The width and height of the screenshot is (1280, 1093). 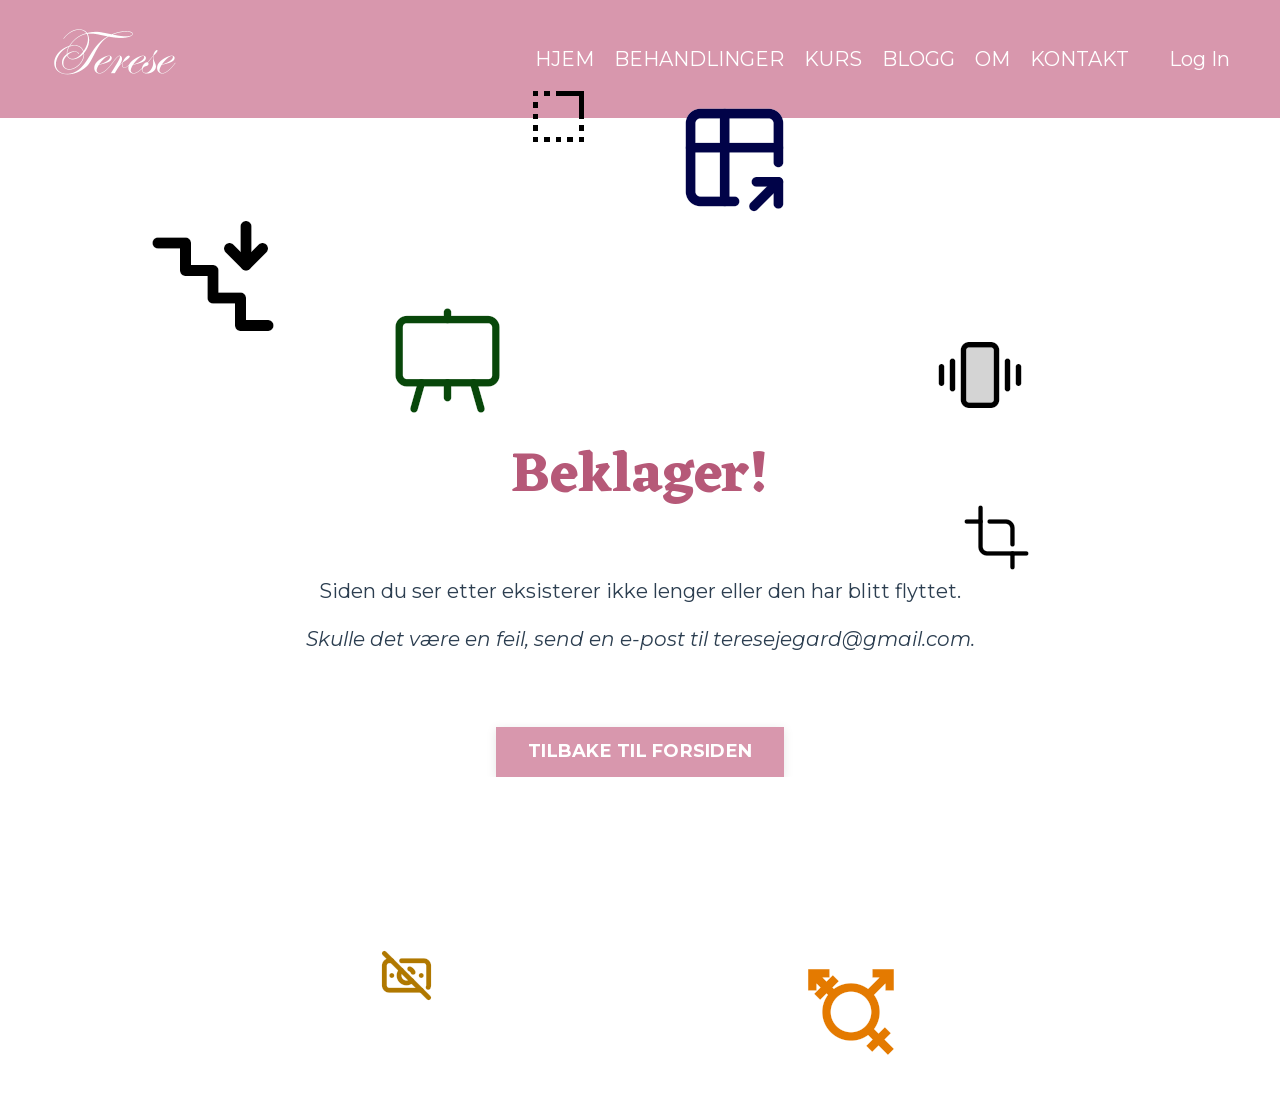 I want to click on navigate to a lower floor, so click(x=213, y=276).